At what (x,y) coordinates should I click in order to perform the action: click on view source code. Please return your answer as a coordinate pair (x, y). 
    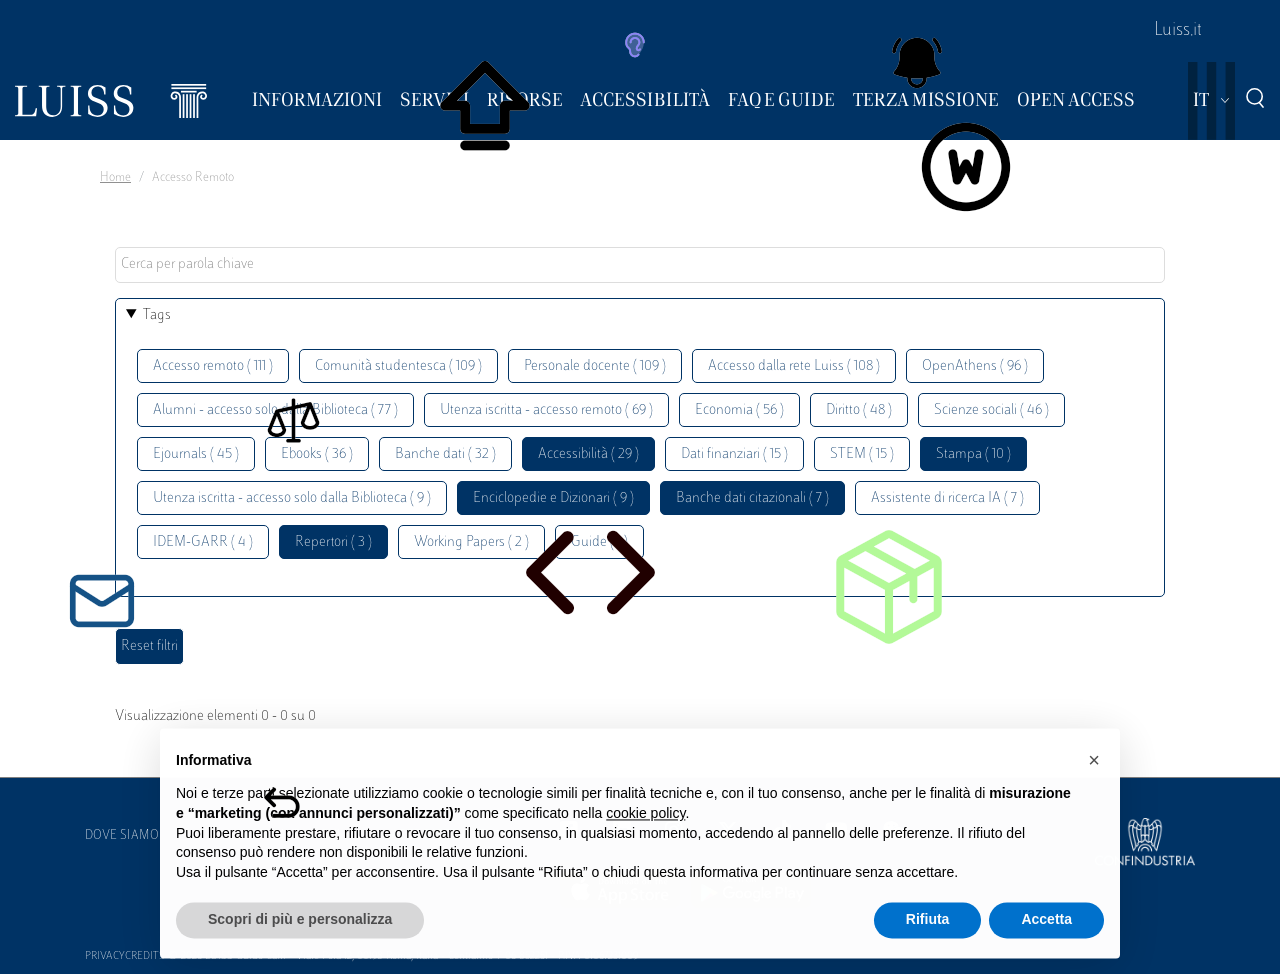
    Looking at the image, I should click on (590, 572).